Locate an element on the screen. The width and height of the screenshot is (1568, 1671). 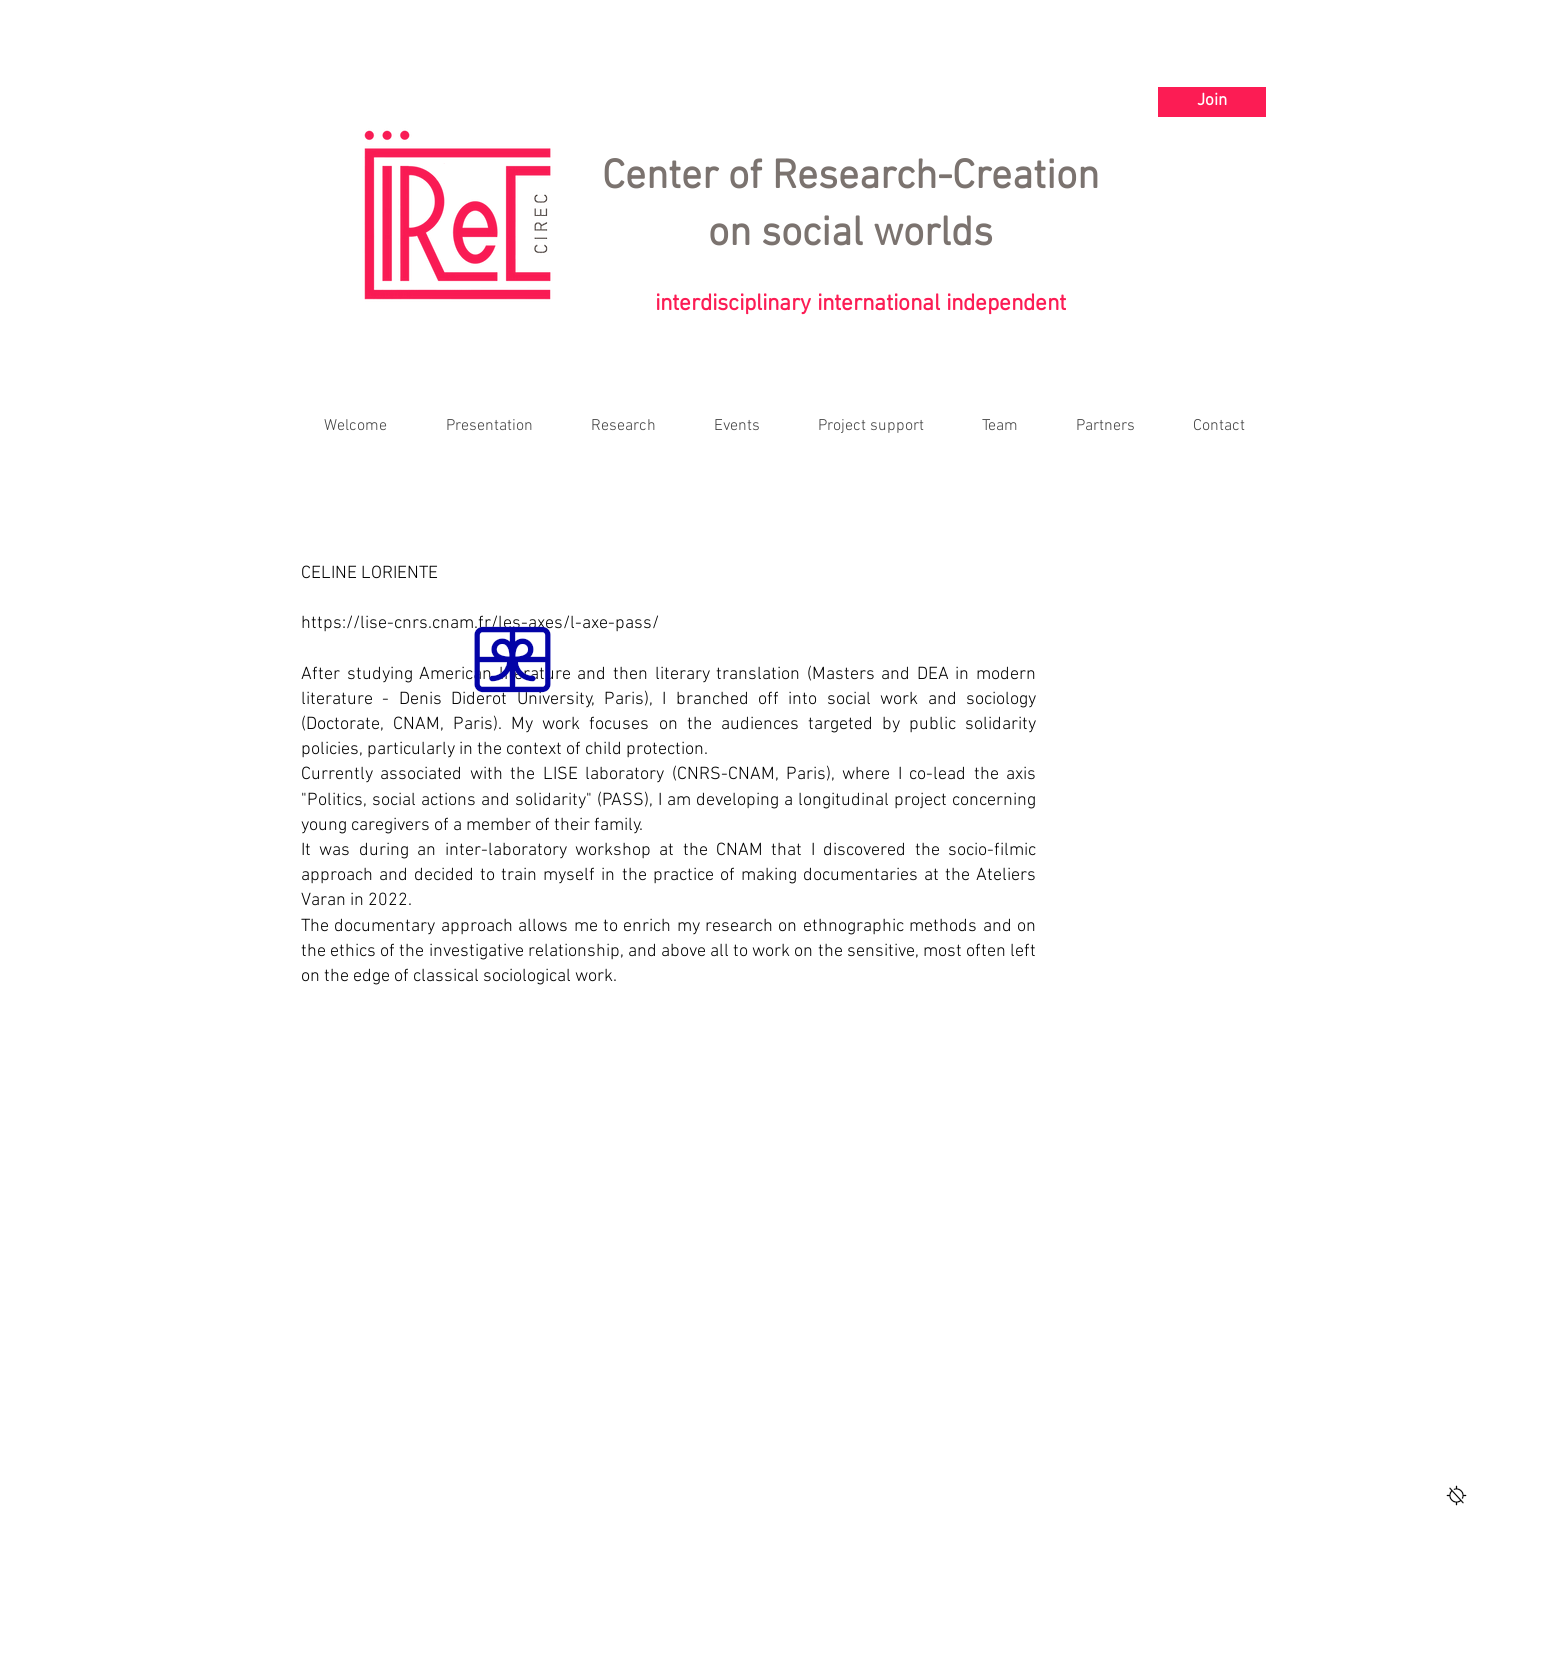
view or send a gift is located at coordinates (512, 659).